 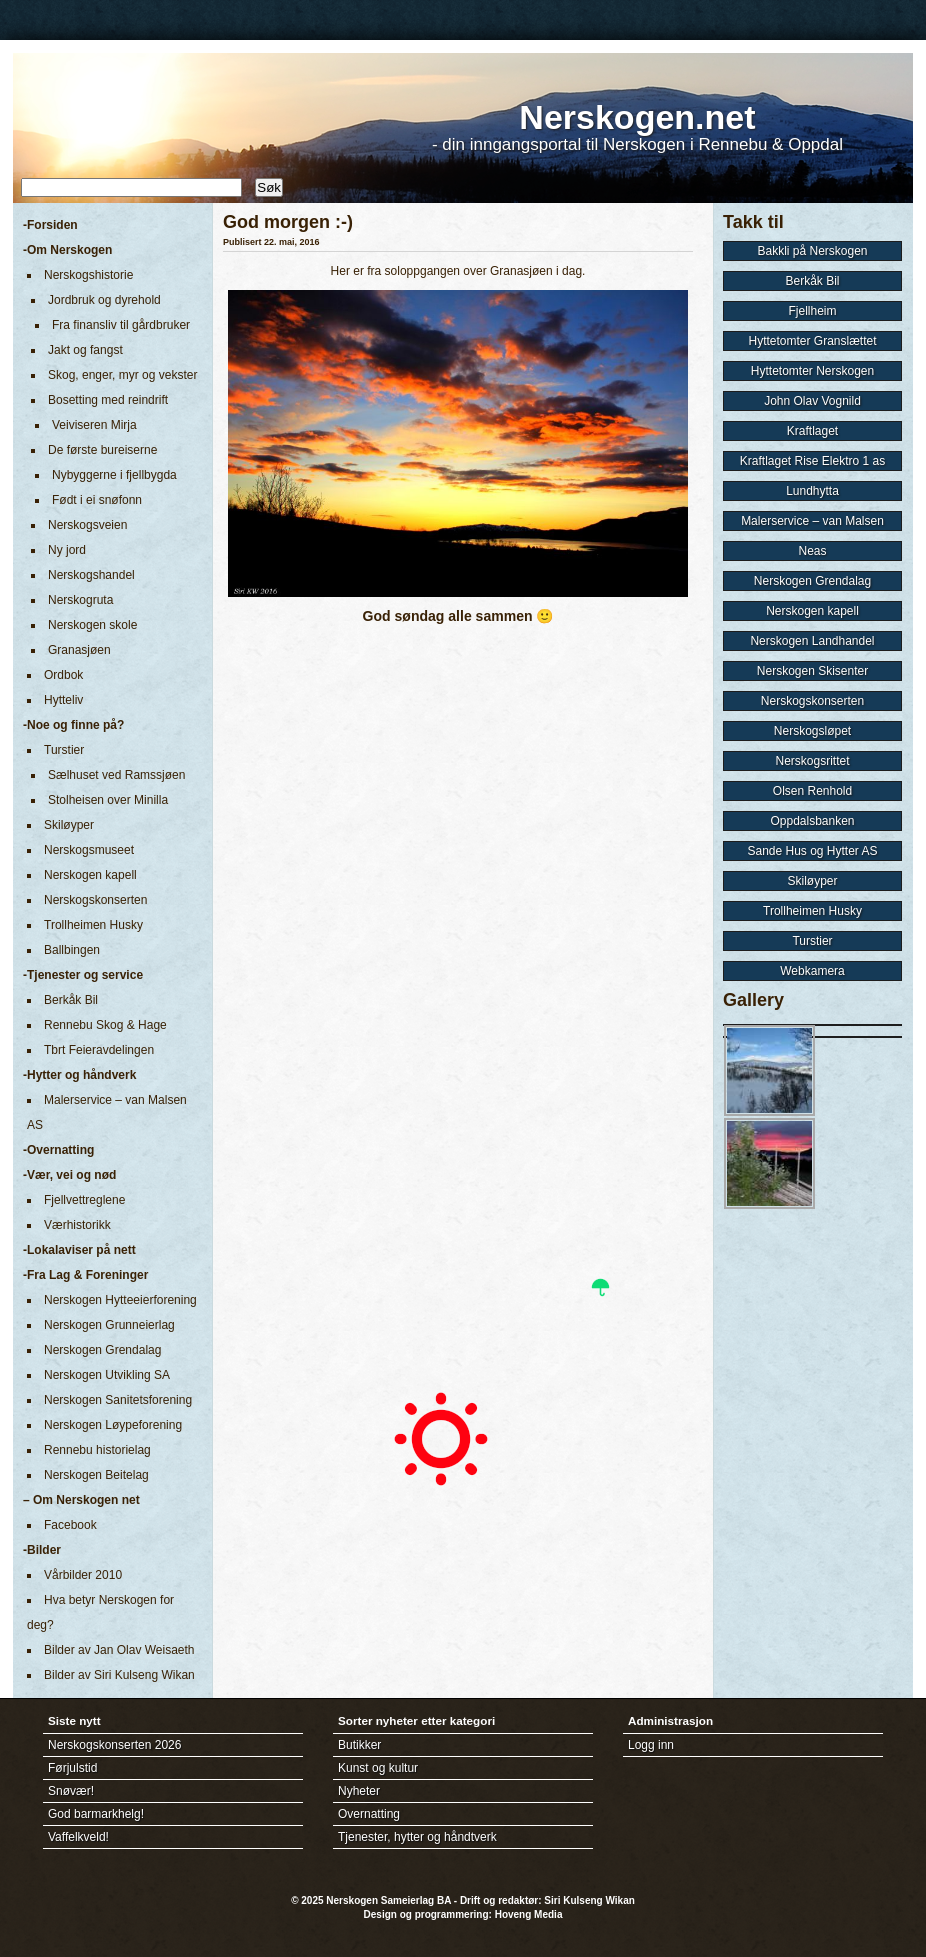 What do you see at coordinates (600, 1287) in the screenshot?
I see `view weather protection or rain forecast` at bounding box center [600, 1287].